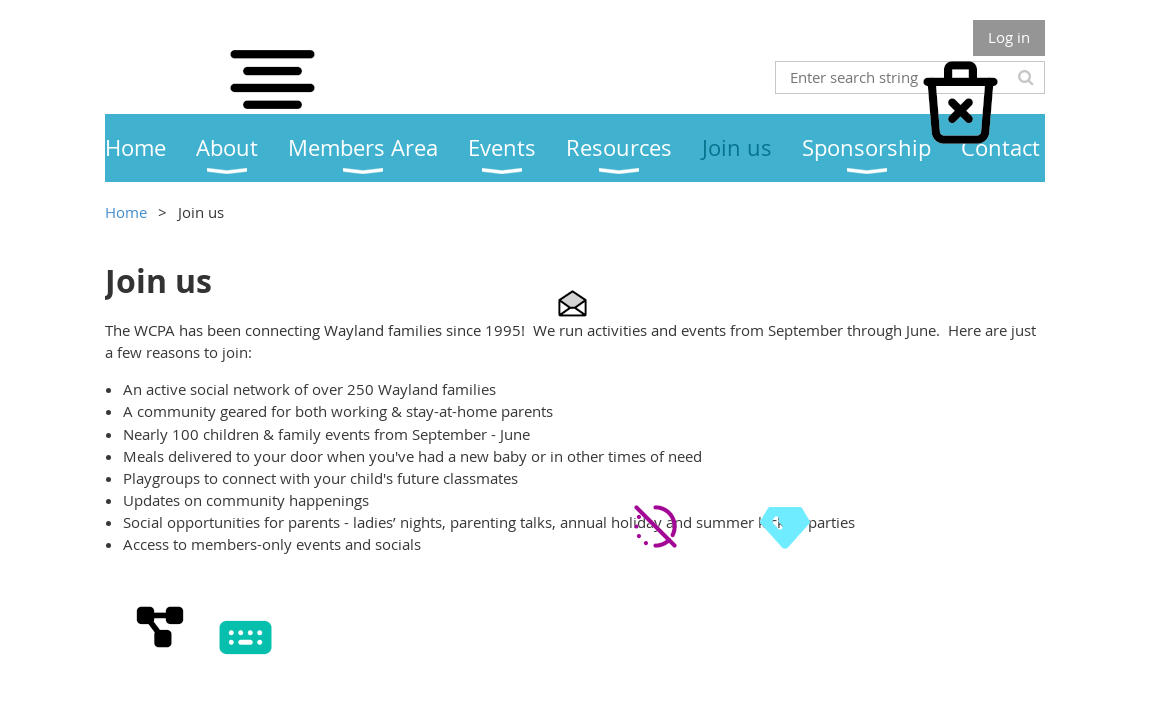  Describe the element at coordinates (785, 527) in the screenshot. I see `indicates premium or pro membership status` at that location.